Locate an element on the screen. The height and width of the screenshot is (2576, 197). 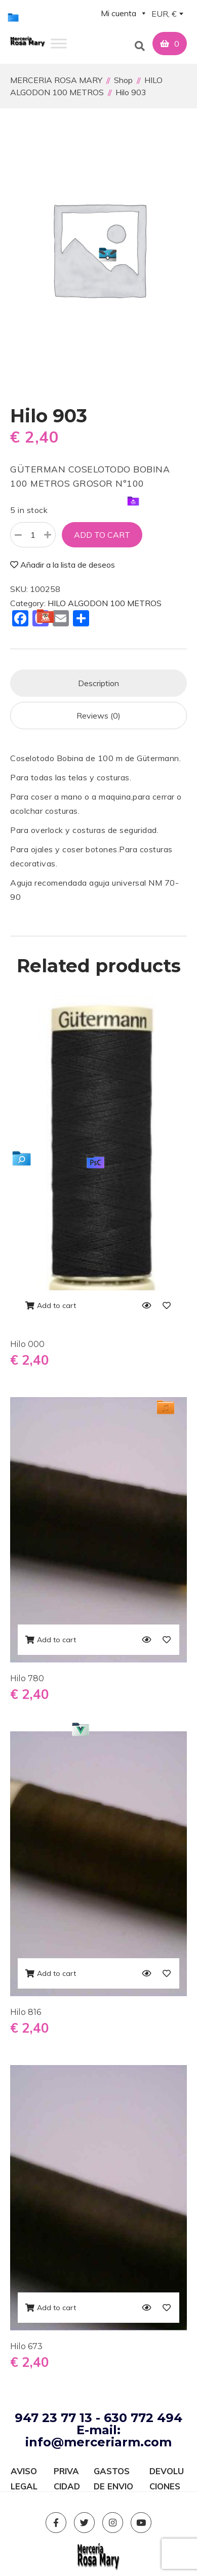
folder containing Ember.js project files is located at coordinates (45, 616).